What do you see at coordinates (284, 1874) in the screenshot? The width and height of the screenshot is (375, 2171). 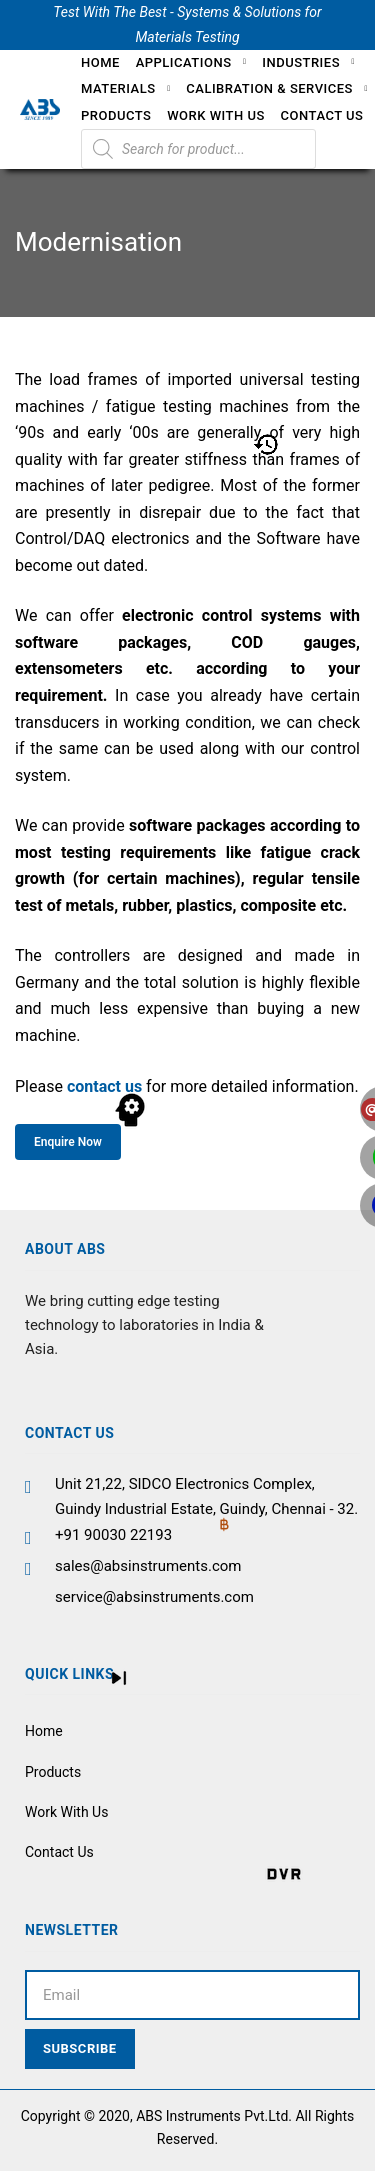 I see `access DVR recordings` at bounding box center [284, 1874].